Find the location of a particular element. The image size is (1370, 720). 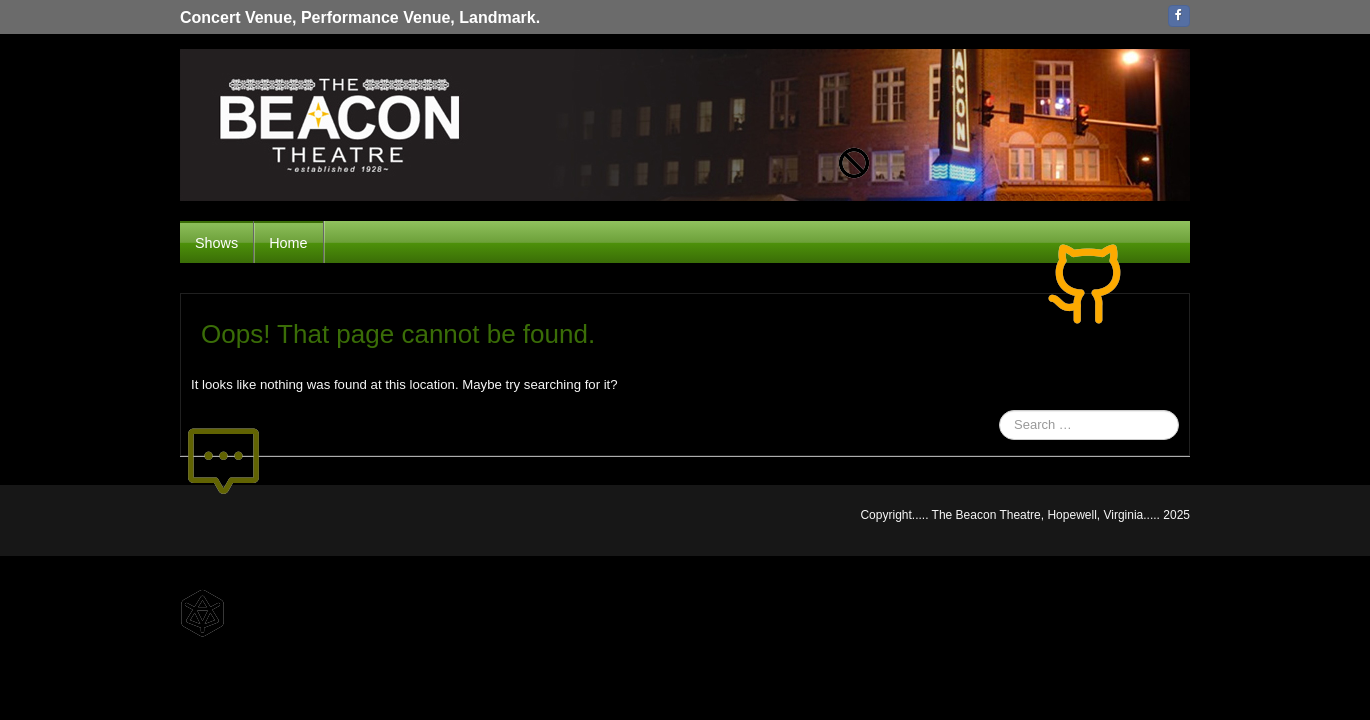

open chat or messaging is located at coordinates (223, 458).